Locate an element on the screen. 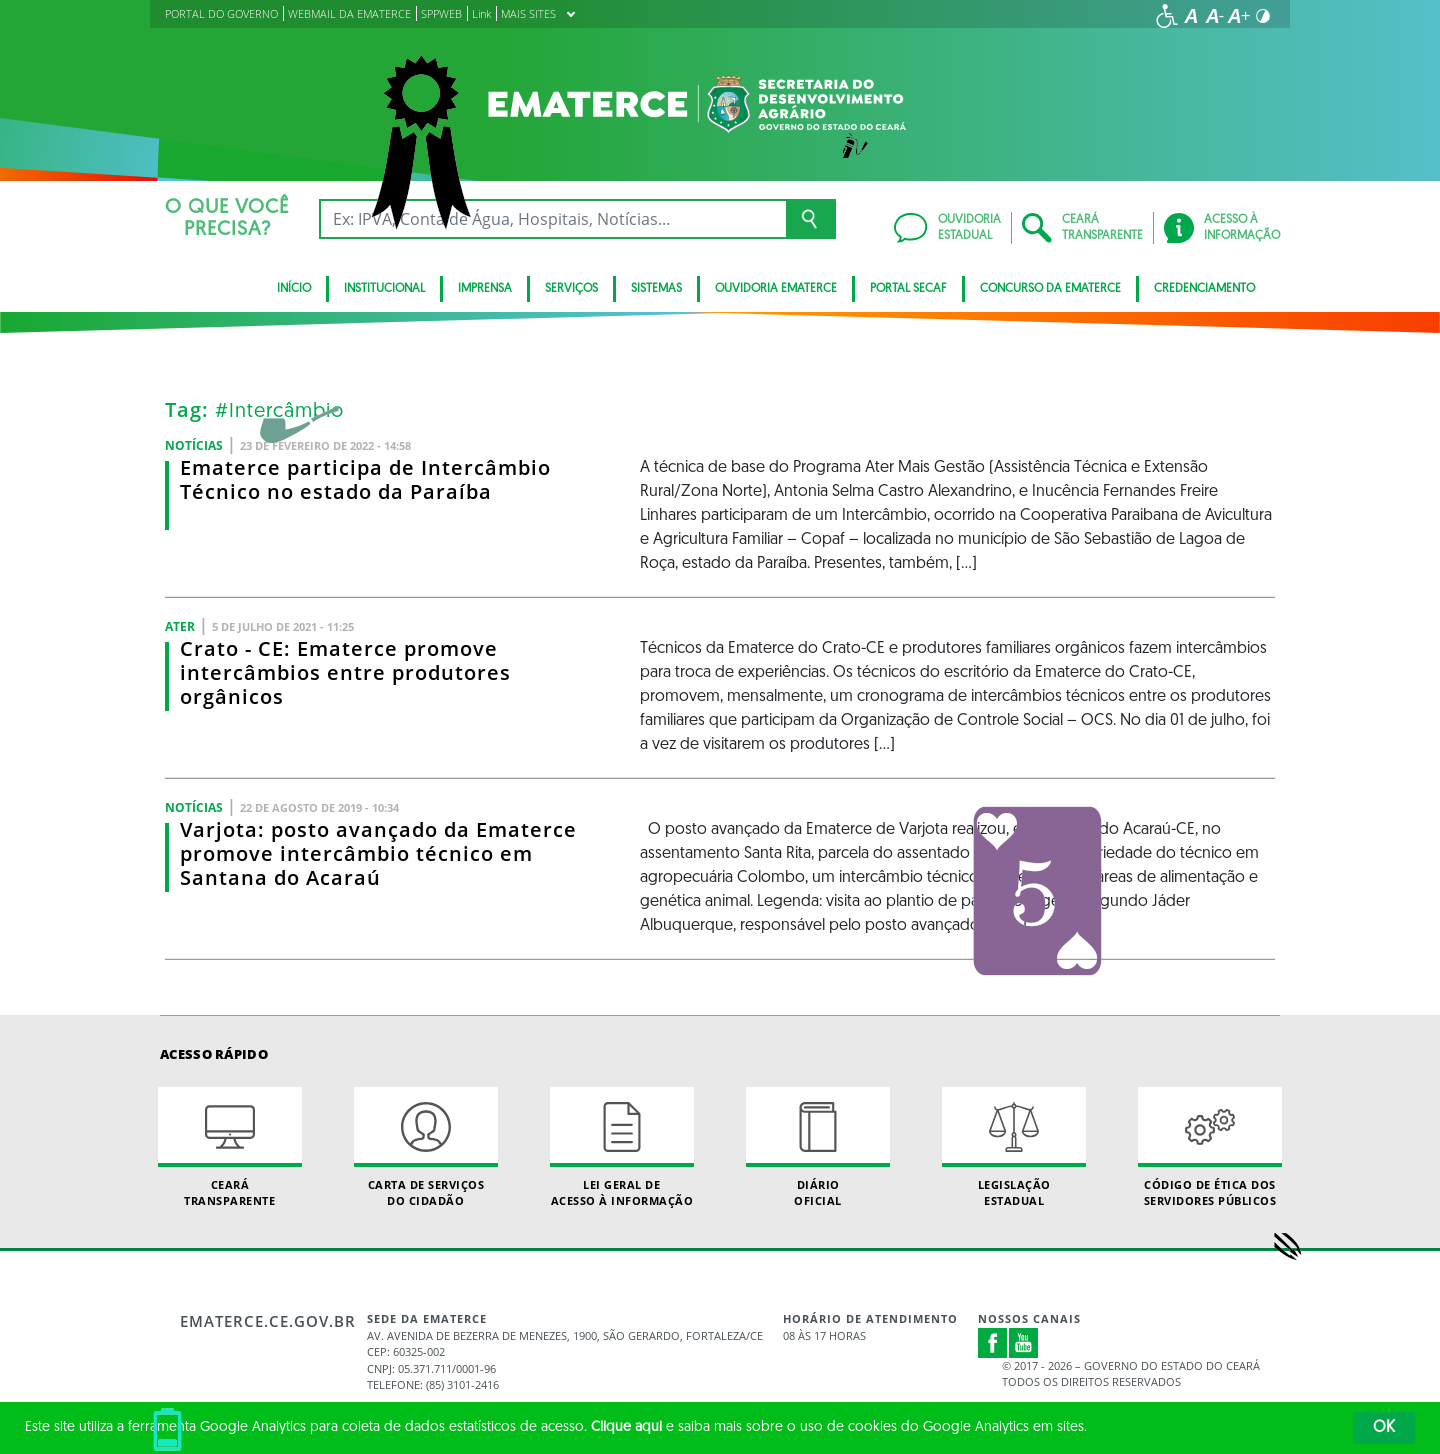 The width and height of the screenshot is (1440, 1454). fishing equipment or tackle inventory is located at coordinates (1287, 1246).